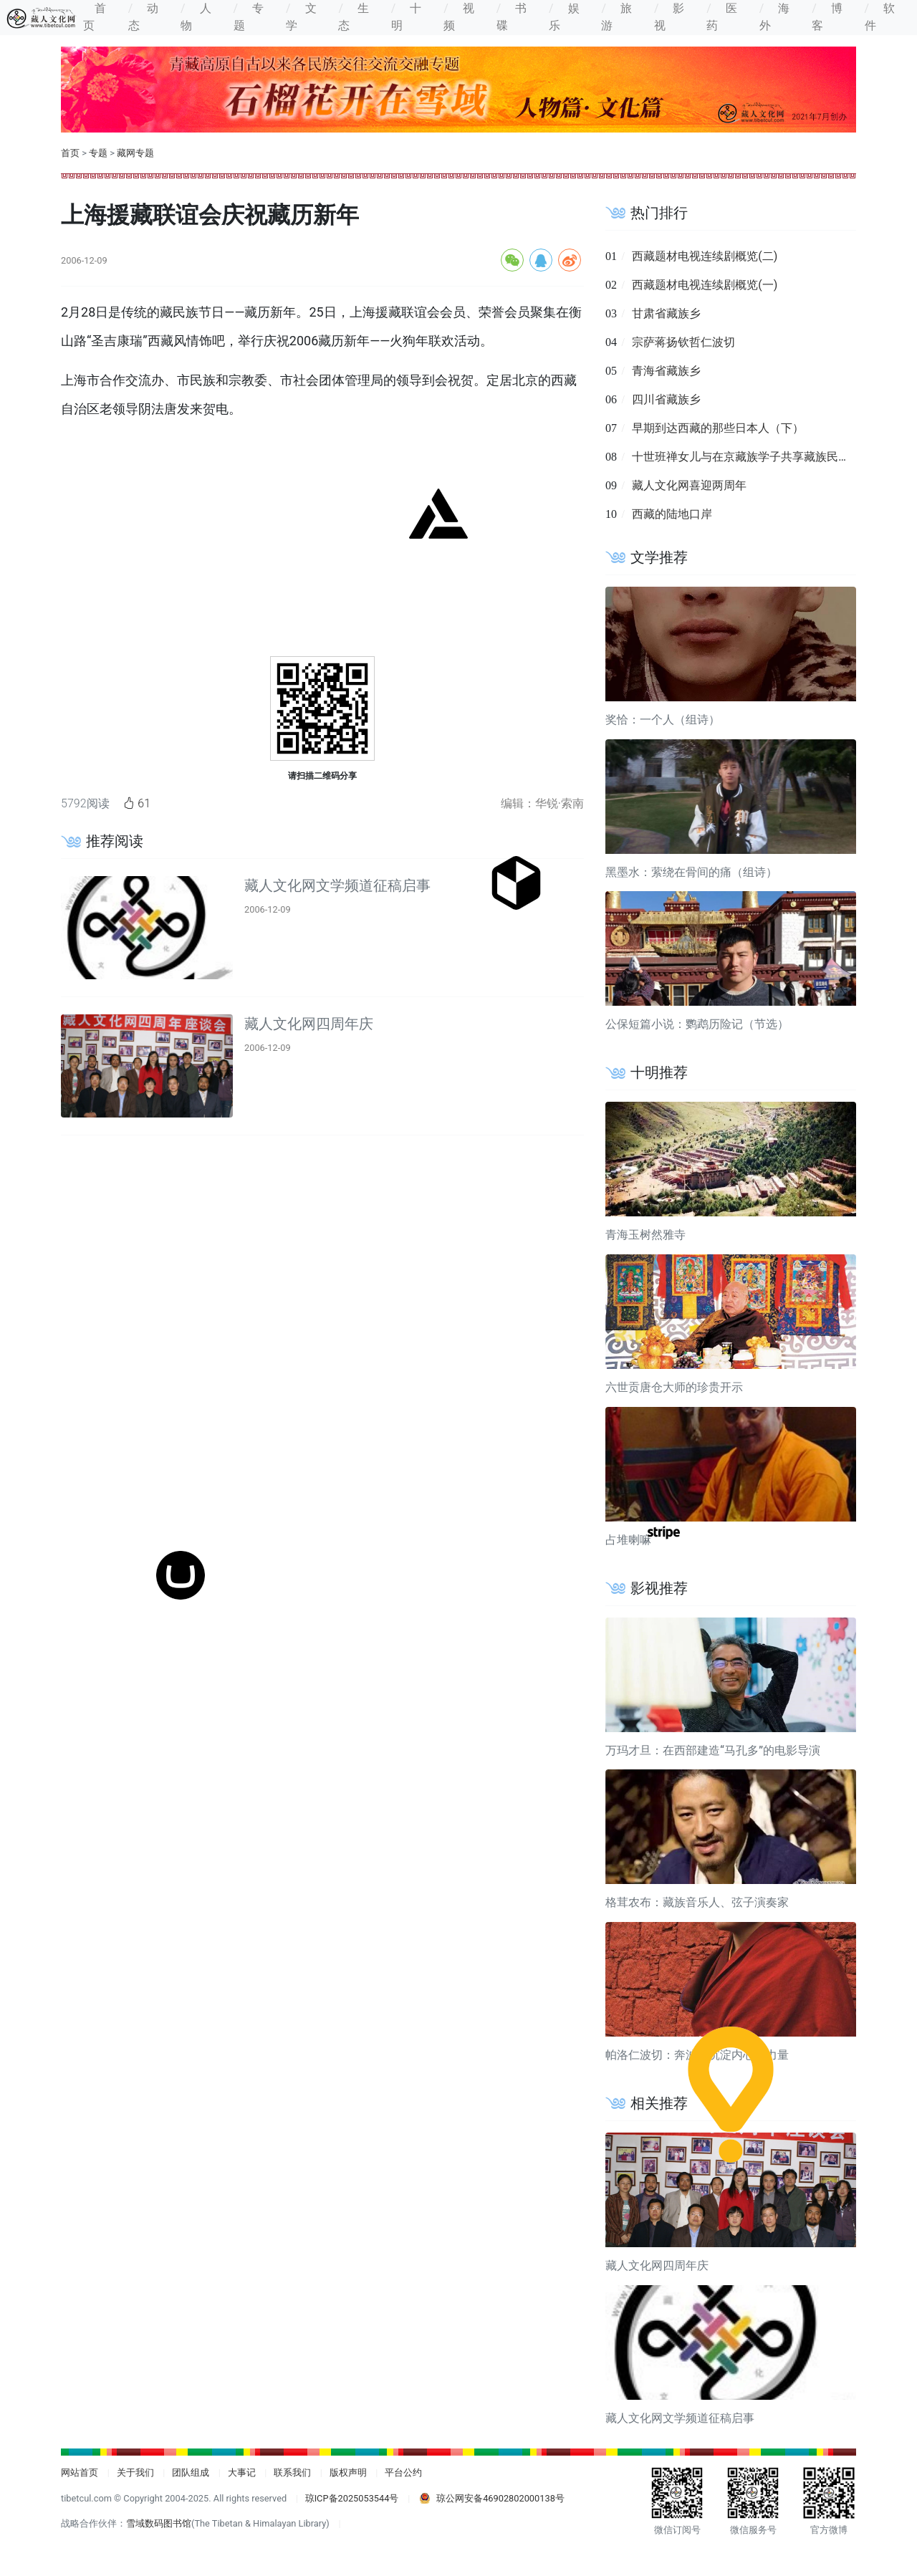 The height and width of the screenshot is (2576, 917). What do you see at coordinates (516, 883) in the screenshot?
I see `flatpak package manager logo` at bounding box center [516, 883].